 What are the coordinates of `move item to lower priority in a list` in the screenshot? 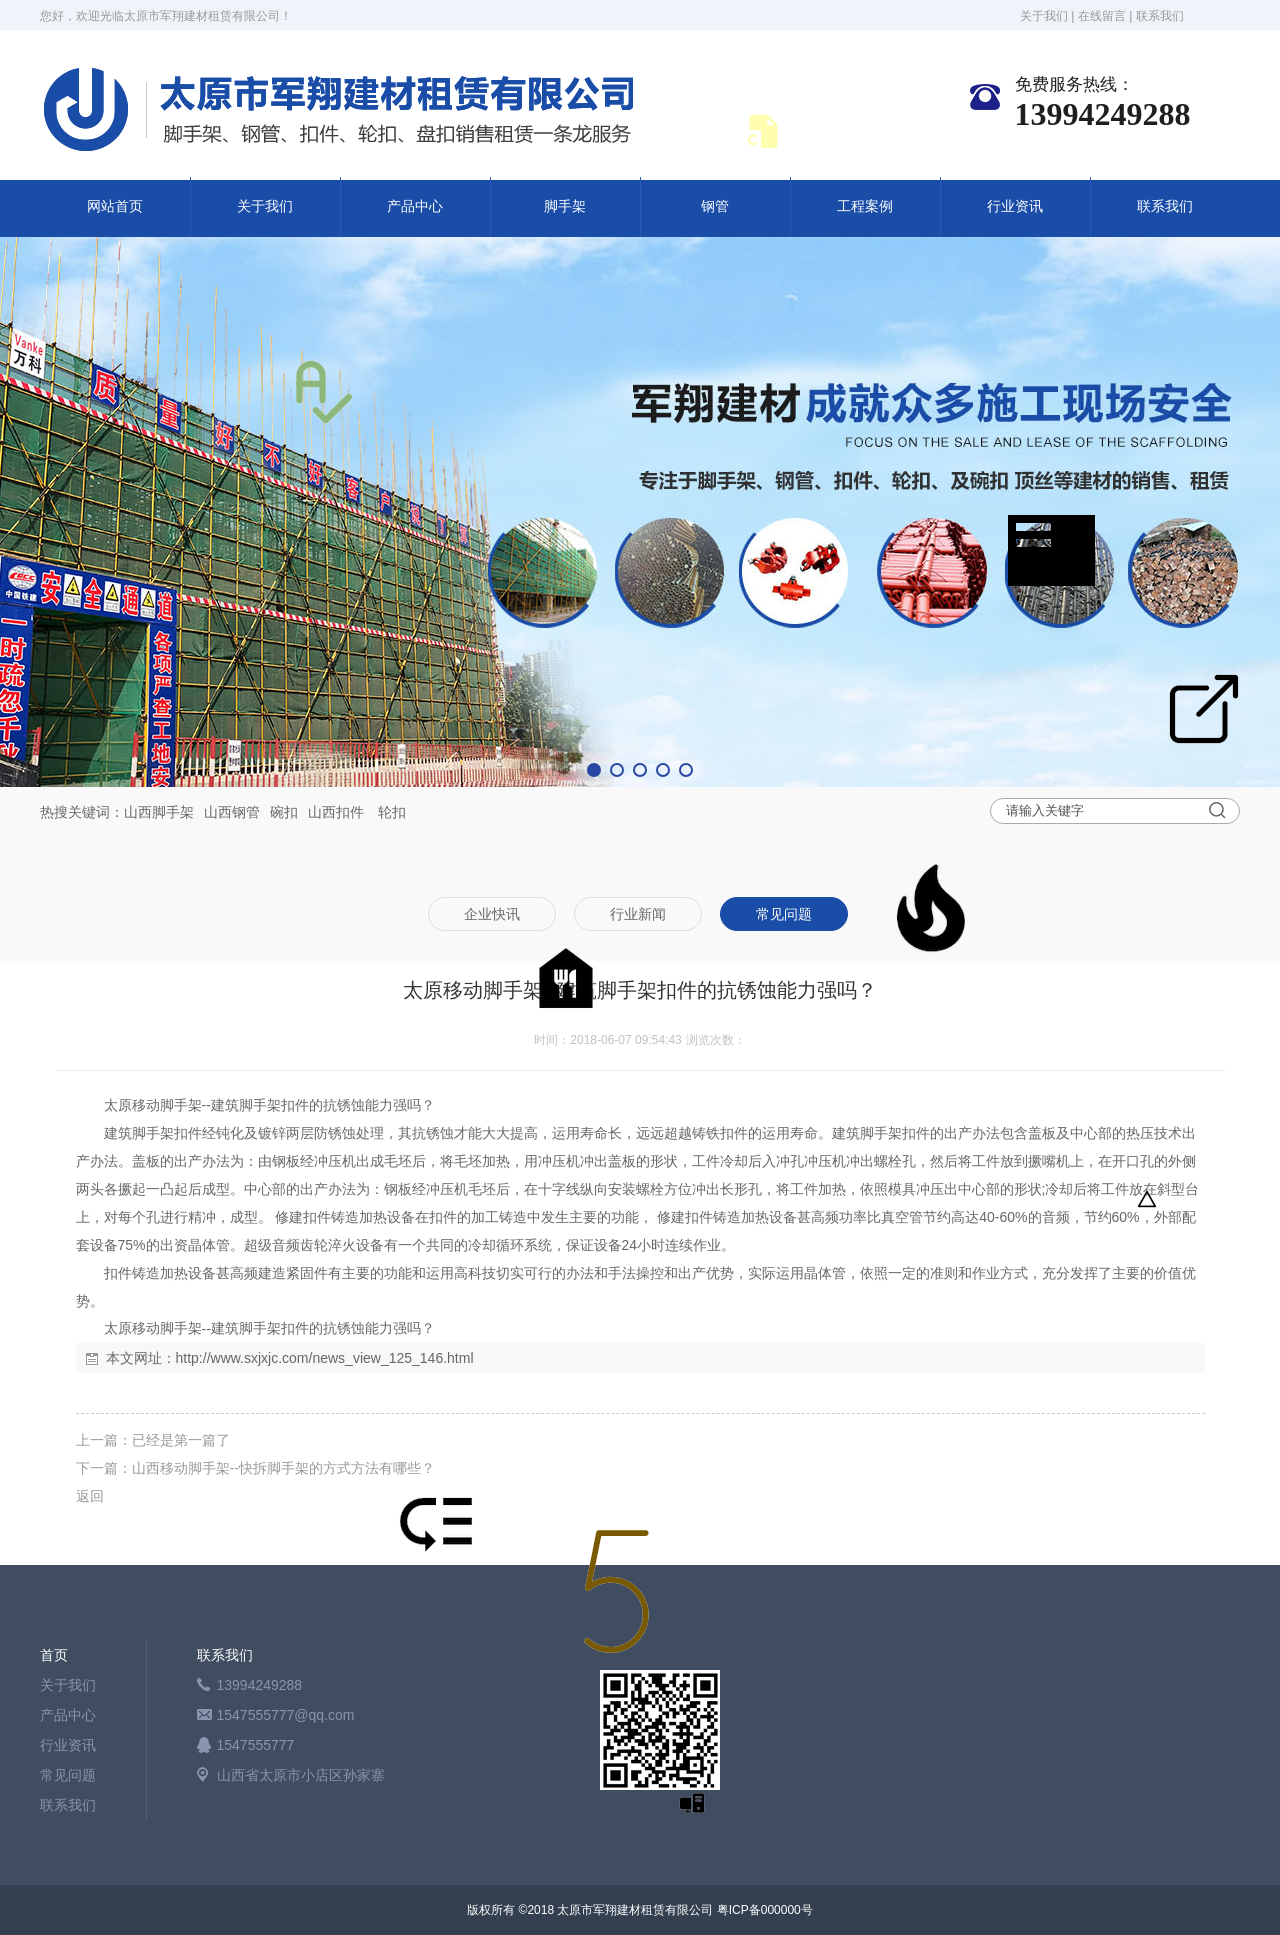 It's located at (436, 1523).